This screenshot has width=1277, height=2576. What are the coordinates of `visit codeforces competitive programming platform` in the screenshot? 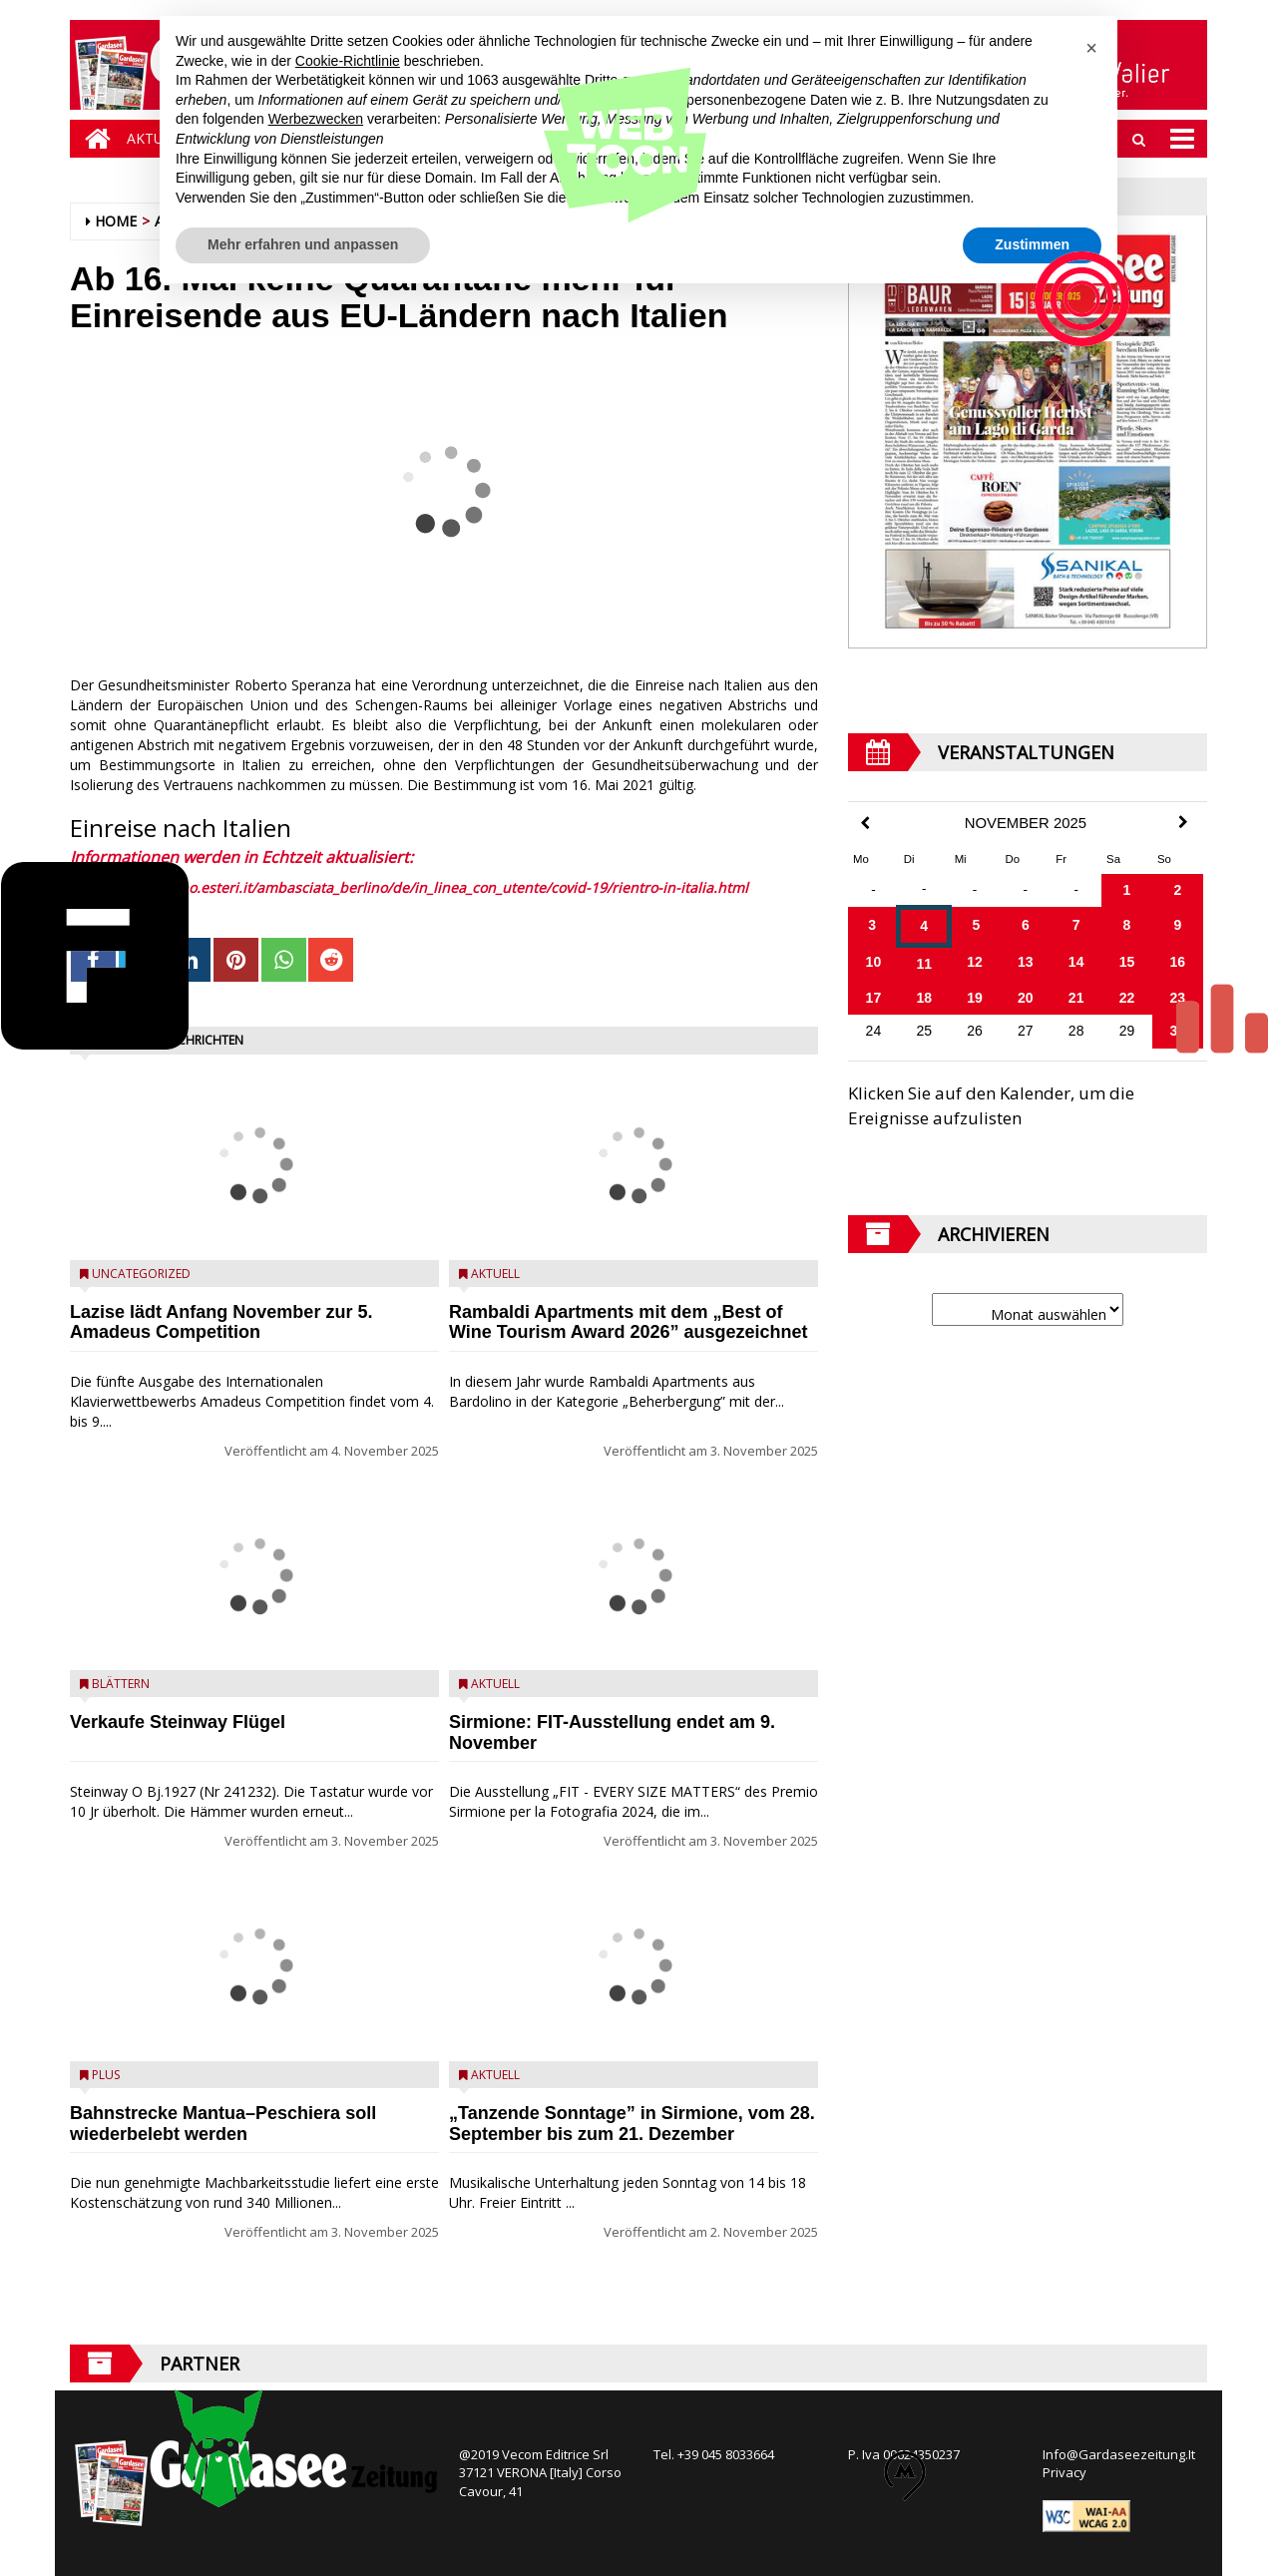 It's located at (1222, 1019).